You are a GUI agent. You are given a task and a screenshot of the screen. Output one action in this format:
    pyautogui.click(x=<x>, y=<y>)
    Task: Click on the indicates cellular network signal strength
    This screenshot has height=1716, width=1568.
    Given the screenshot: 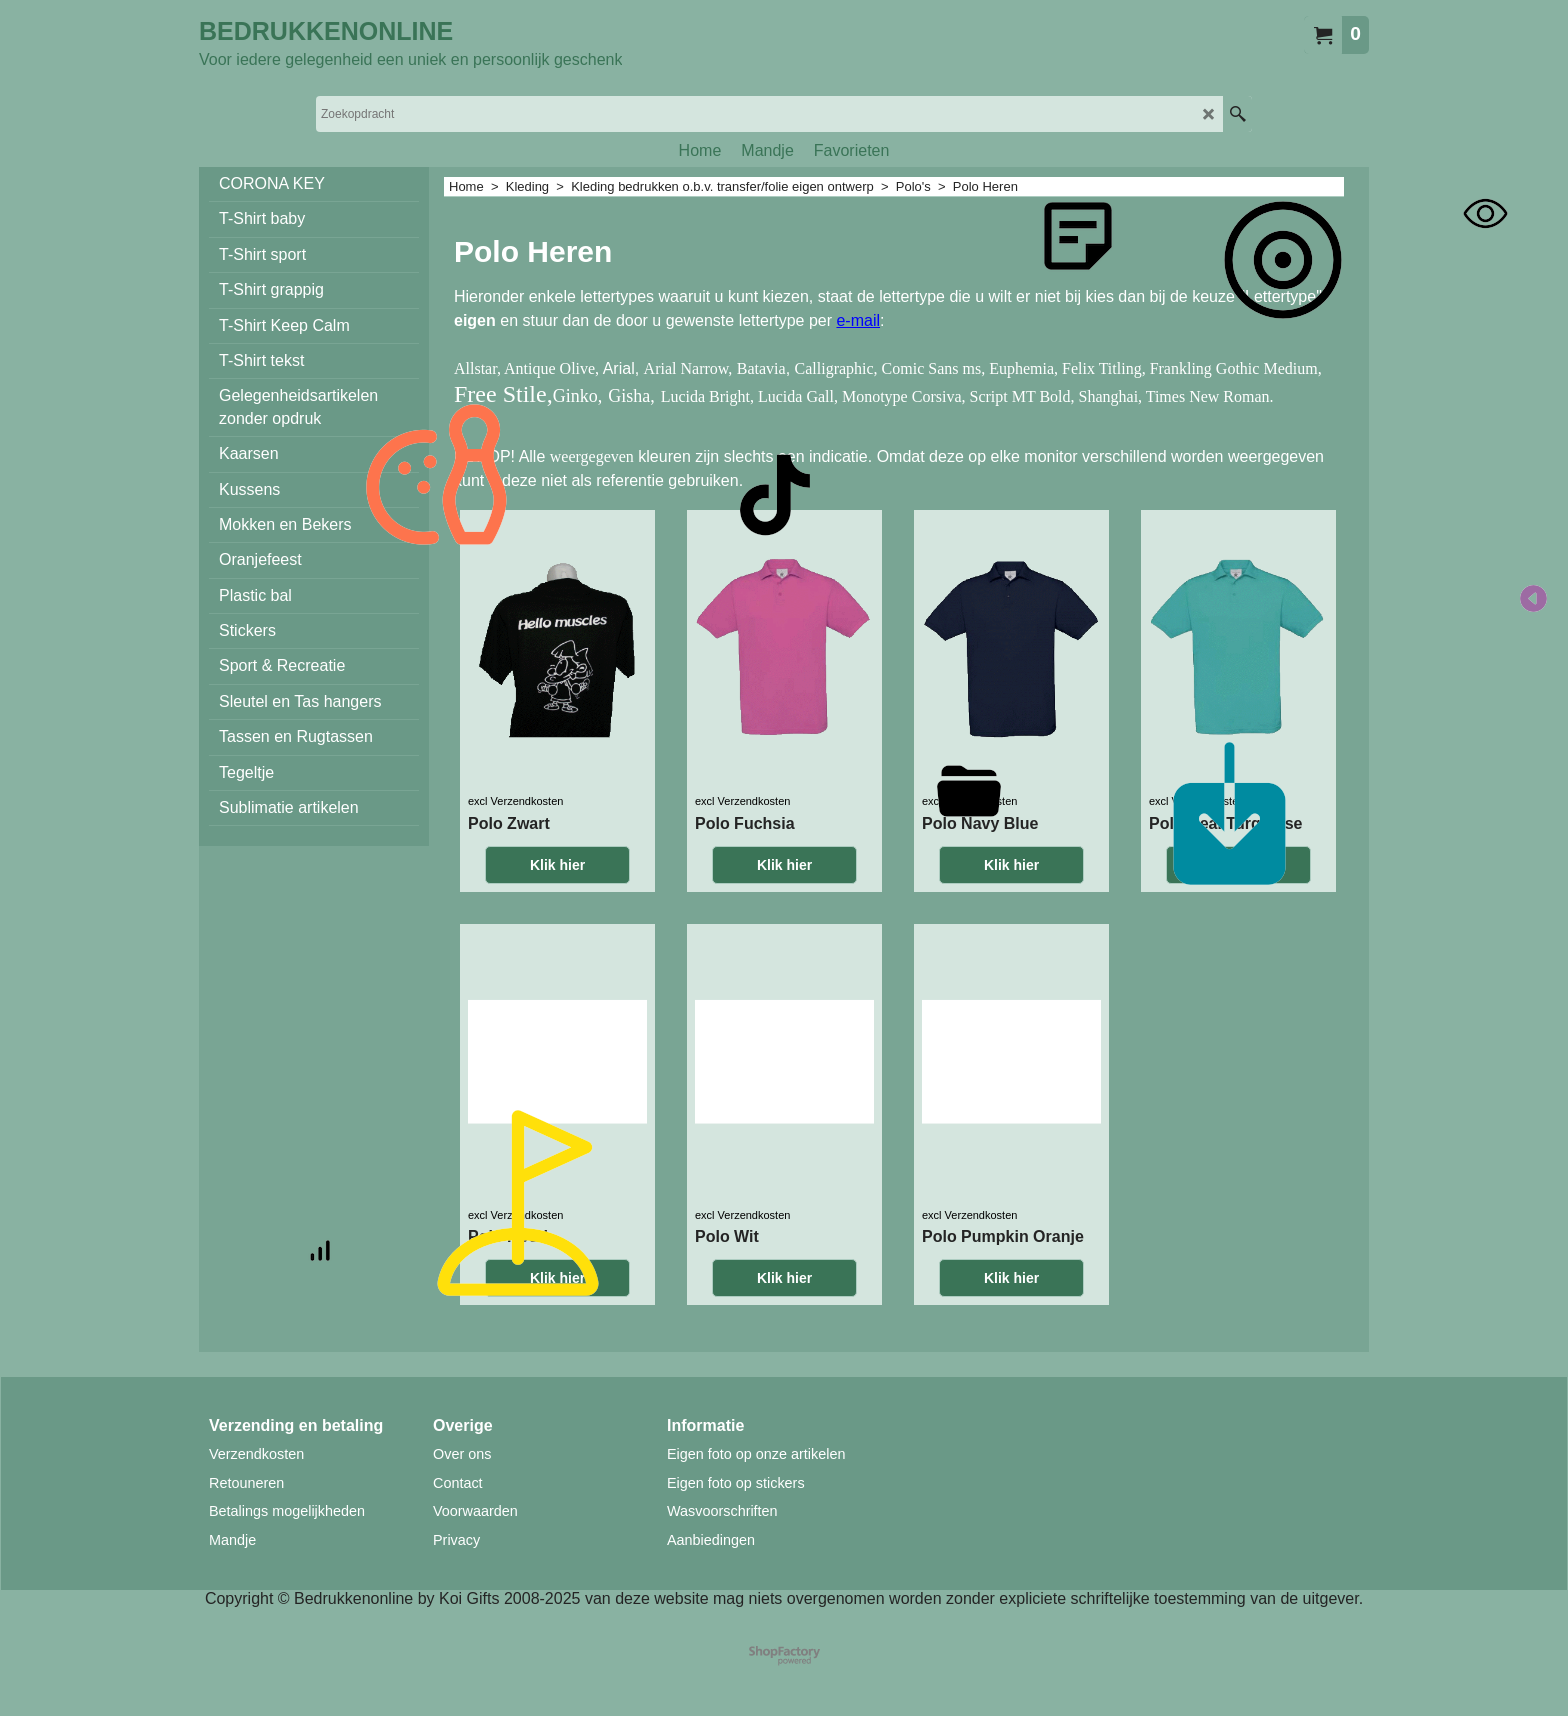 What is the action you would take?
    pyautogui.click(x=319, y=1250)
    